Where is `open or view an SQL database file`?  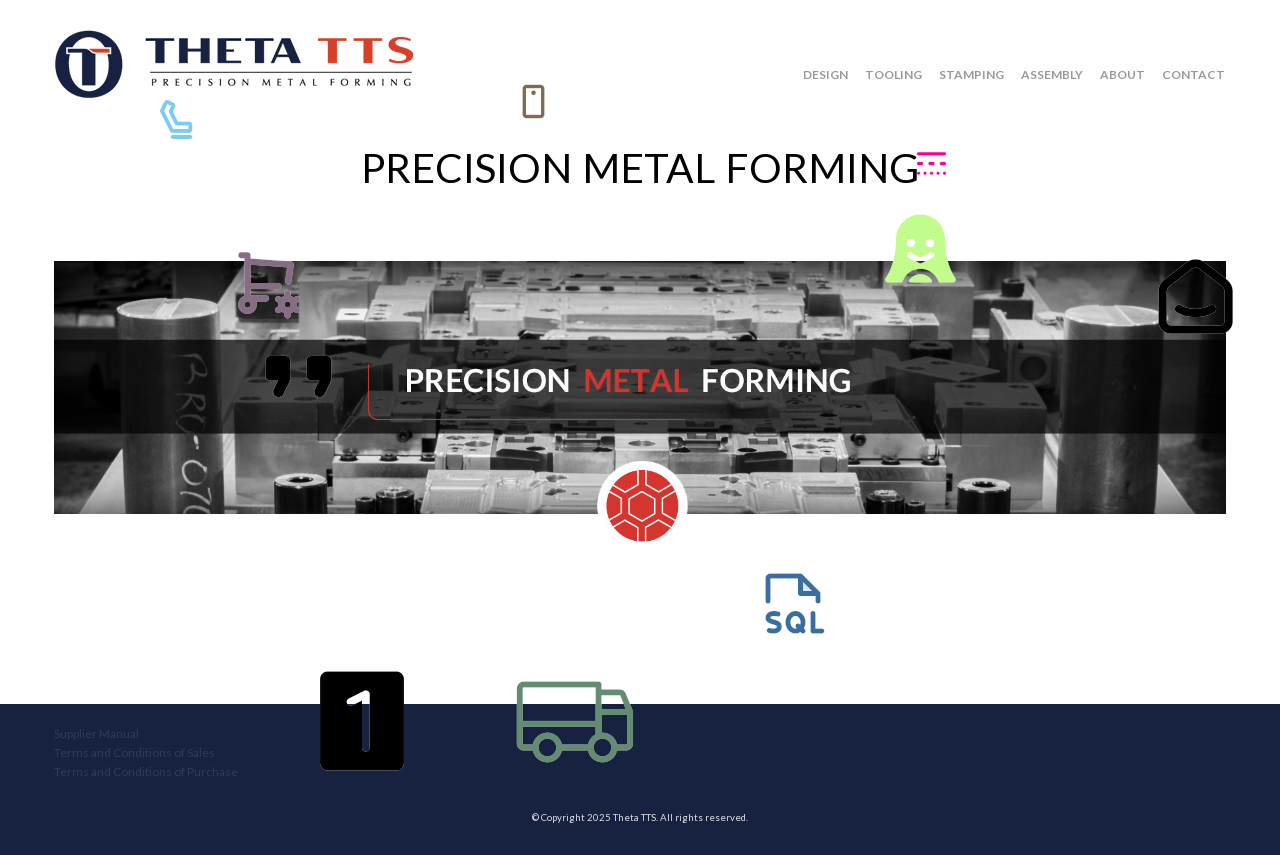 open or view an SQL database file is located at coordinates (793, 606).